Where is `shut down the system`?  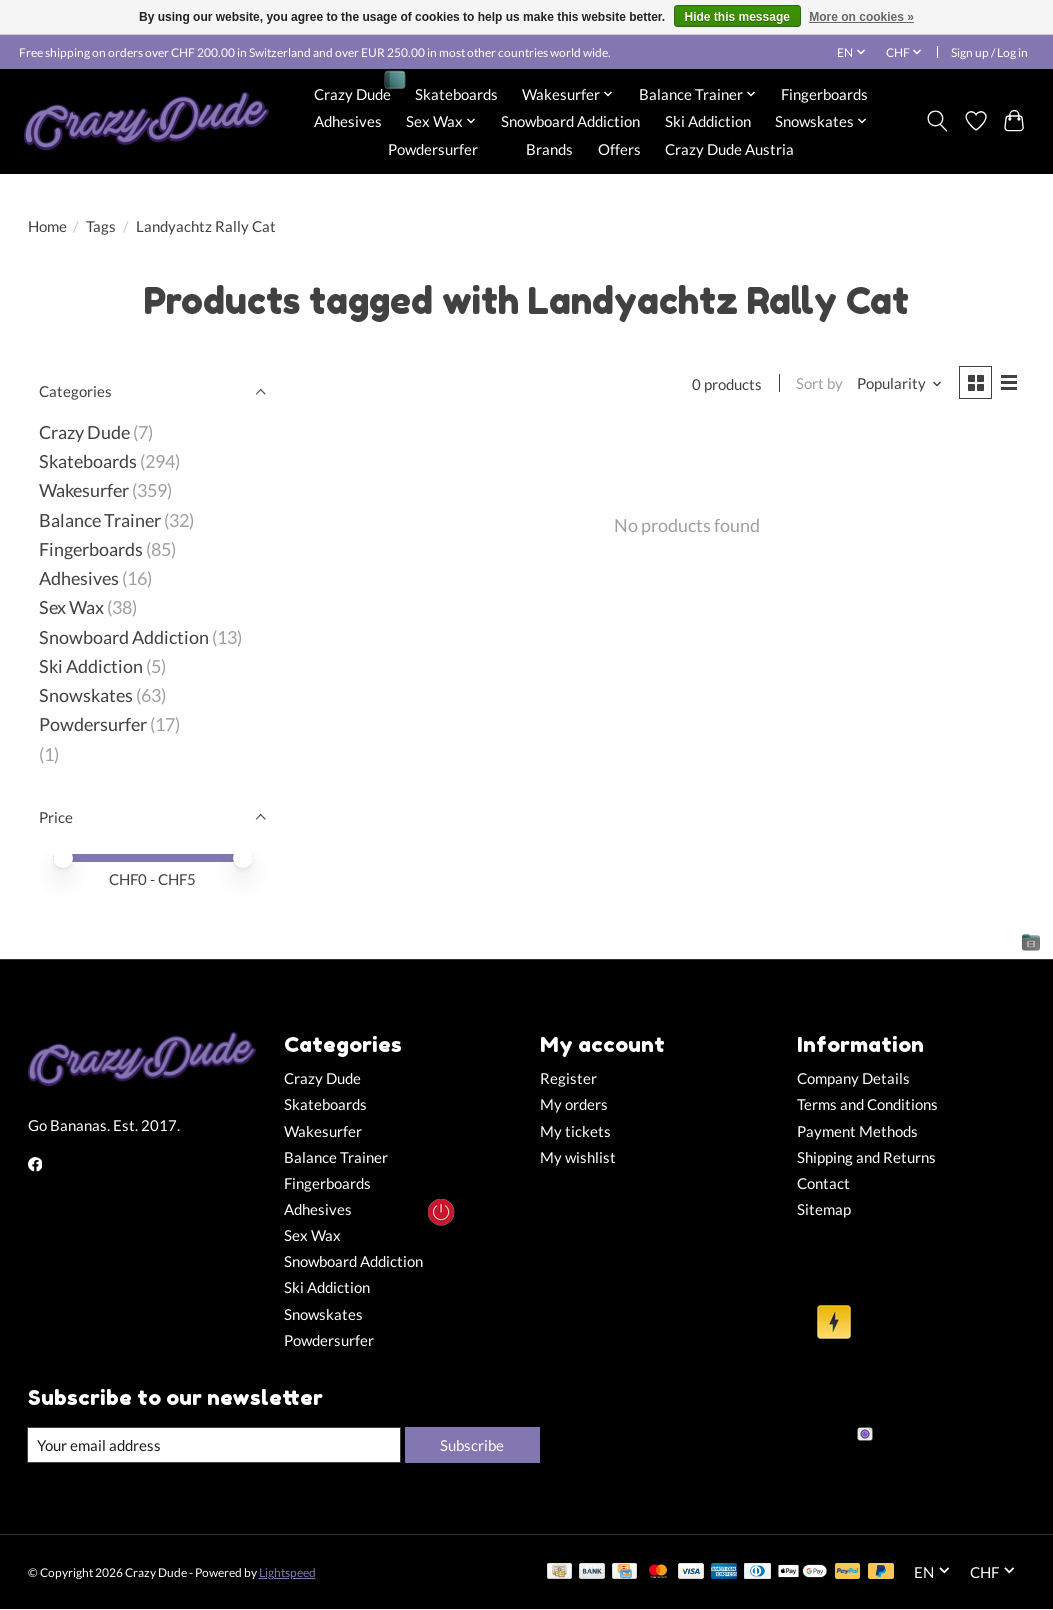 shut down the system is located at coordinates (441, 1212).